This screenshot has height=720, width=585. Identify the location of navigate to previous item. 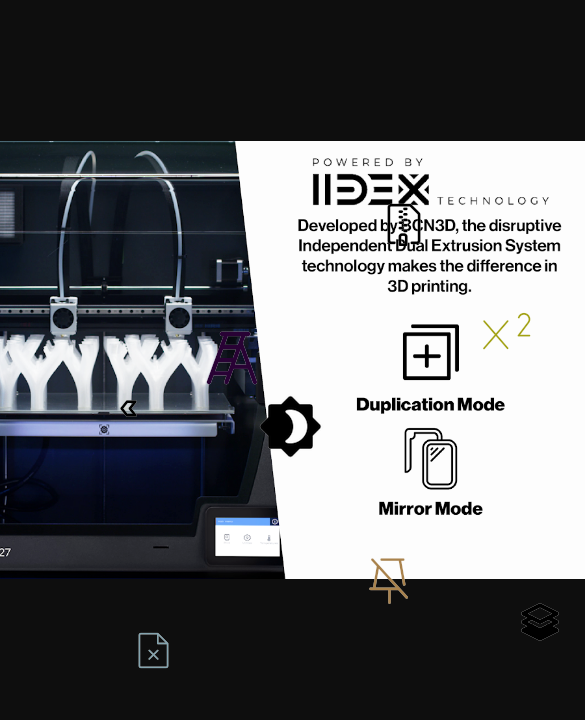
(128, 408).